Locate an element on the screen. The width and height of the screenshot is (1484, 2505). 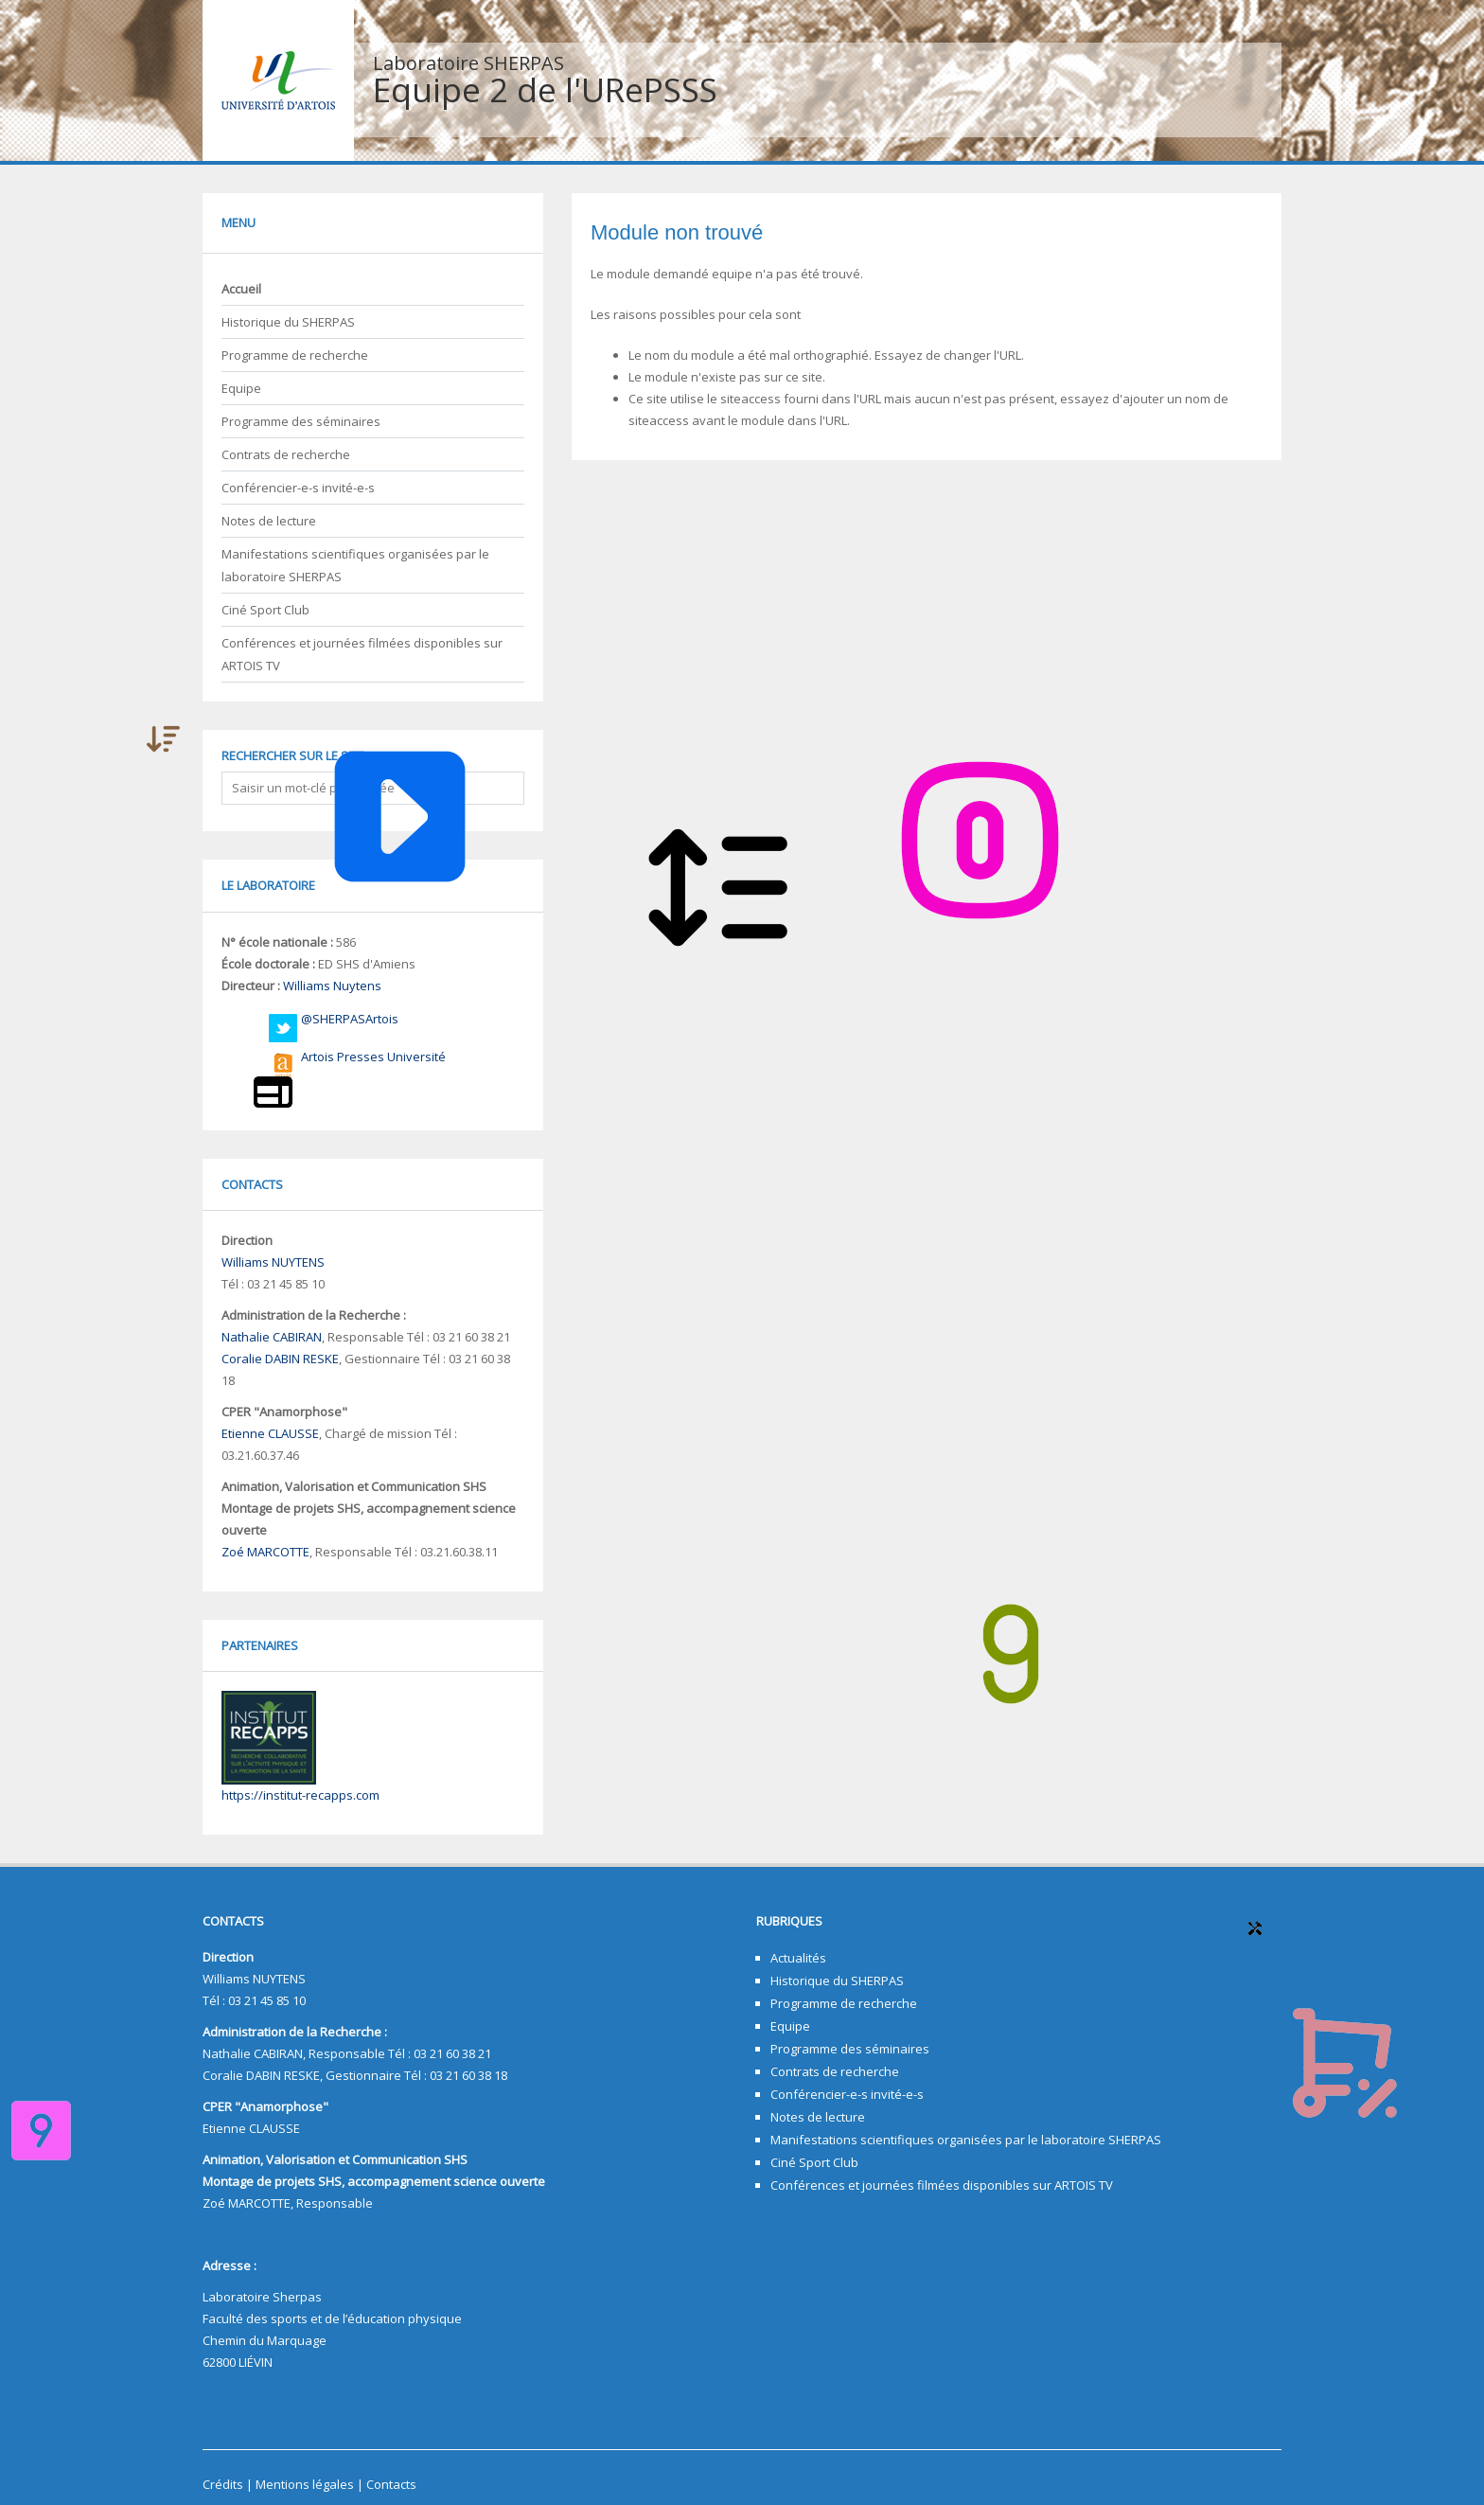
open web browser is located at coordinates (273, 1092).